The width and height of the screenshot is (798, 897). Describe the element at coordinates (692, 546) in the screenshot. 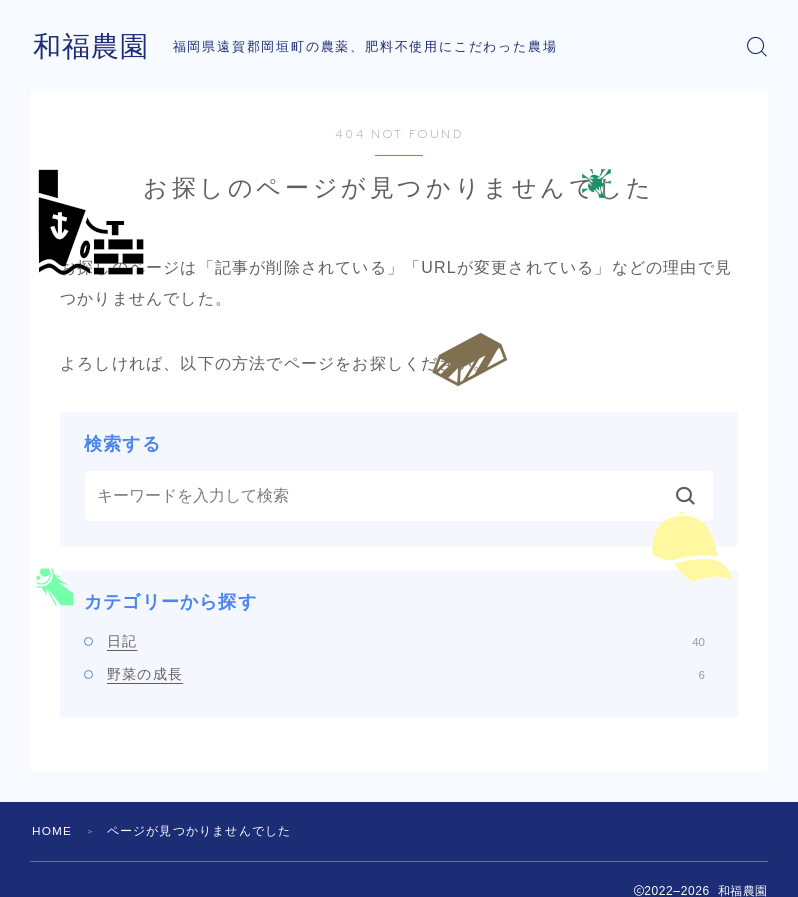

I see `access player profile or avatar customization` at that location.